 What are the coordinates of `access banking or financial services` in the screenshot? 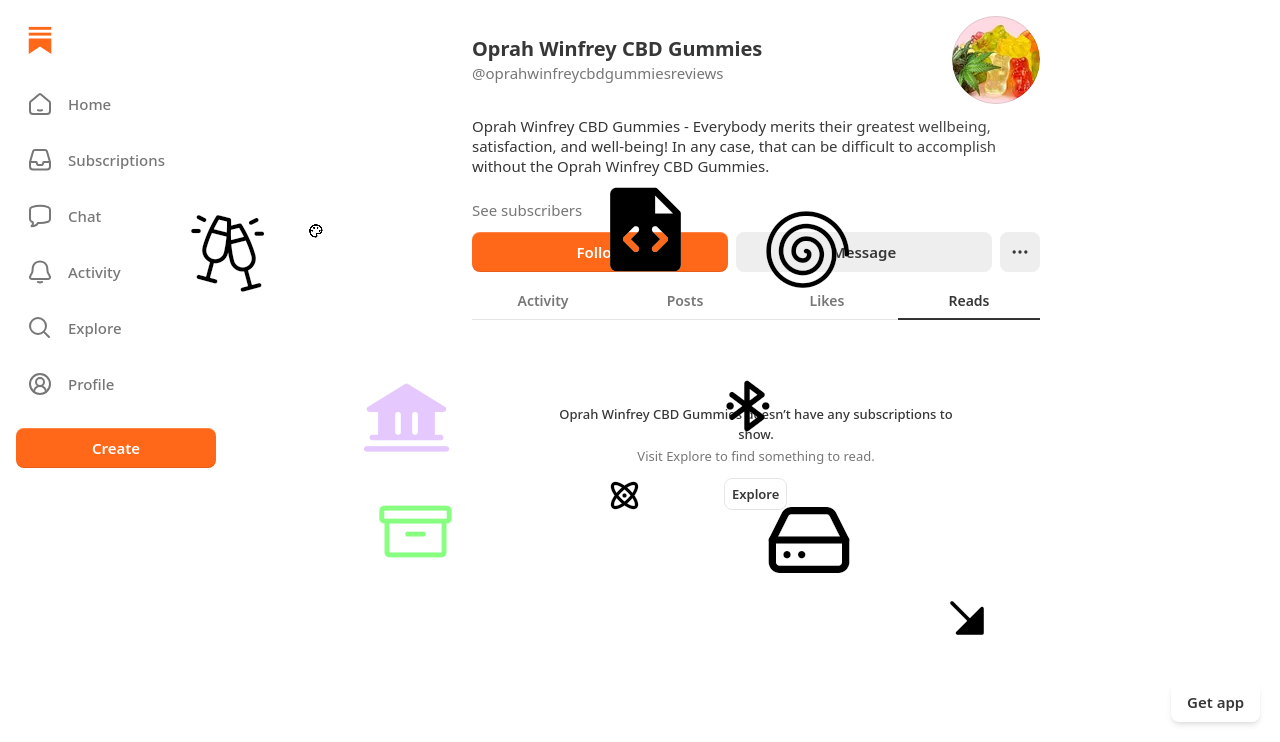 It's located at (406, 420).